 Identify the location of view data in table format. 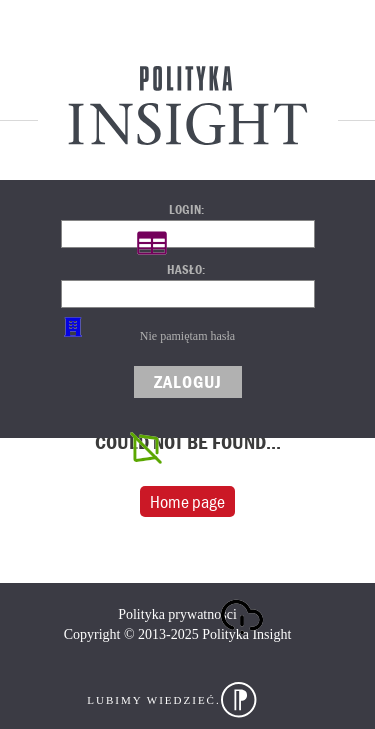
(152, 243).